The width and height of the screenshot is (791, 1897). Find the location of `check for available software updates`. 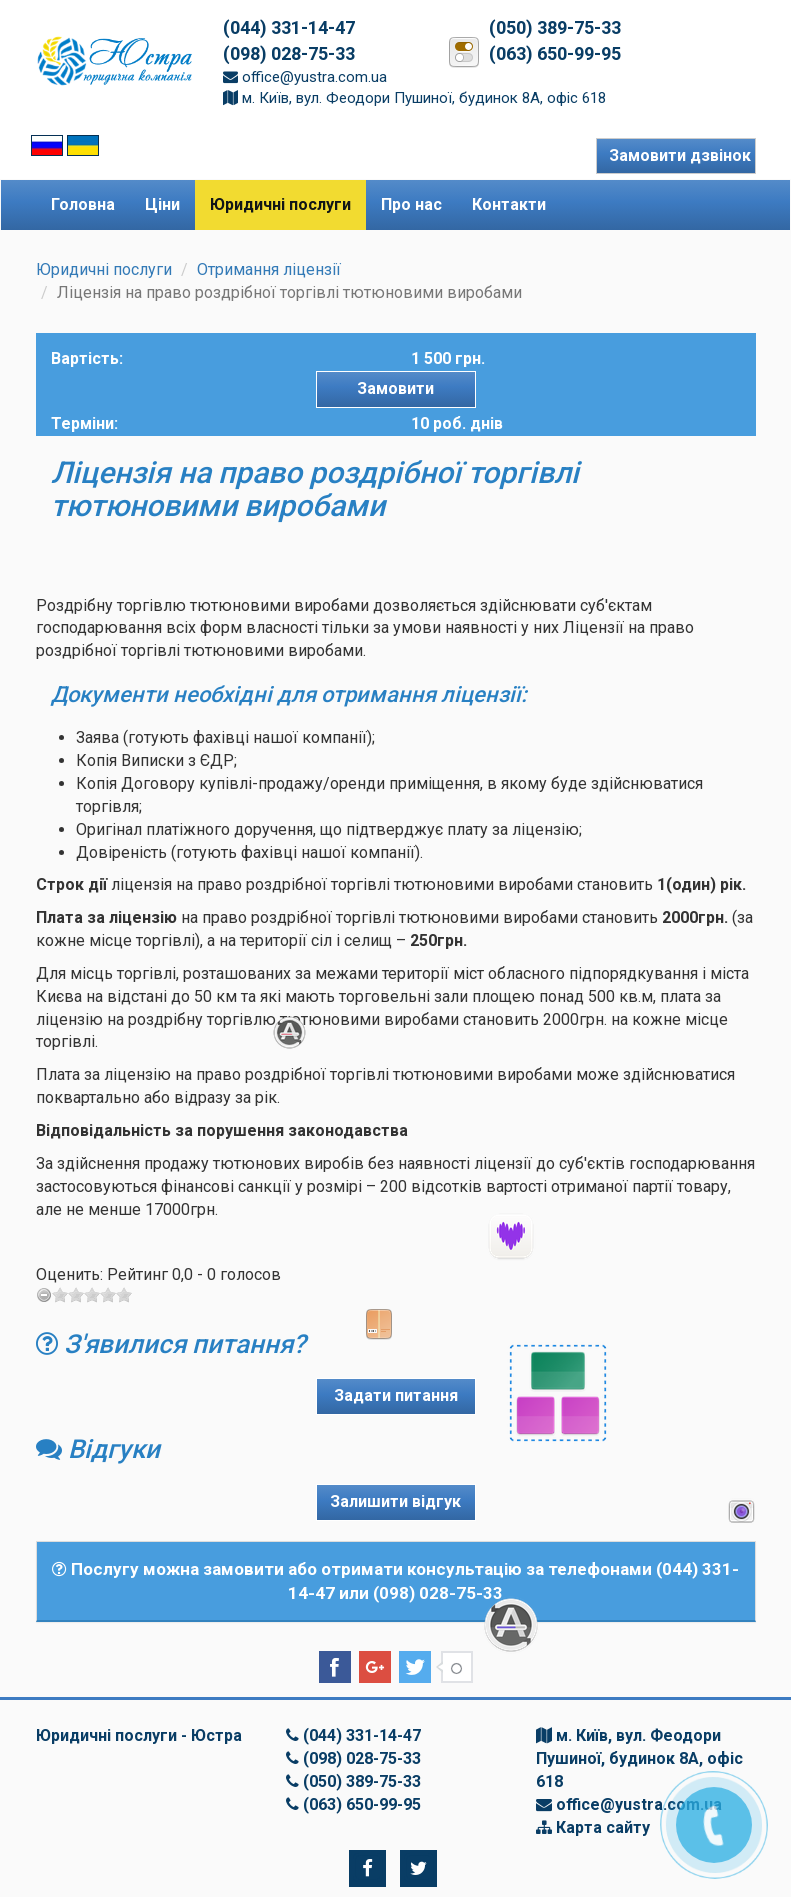

check for available software updates is located at coordinates (511, 1625).